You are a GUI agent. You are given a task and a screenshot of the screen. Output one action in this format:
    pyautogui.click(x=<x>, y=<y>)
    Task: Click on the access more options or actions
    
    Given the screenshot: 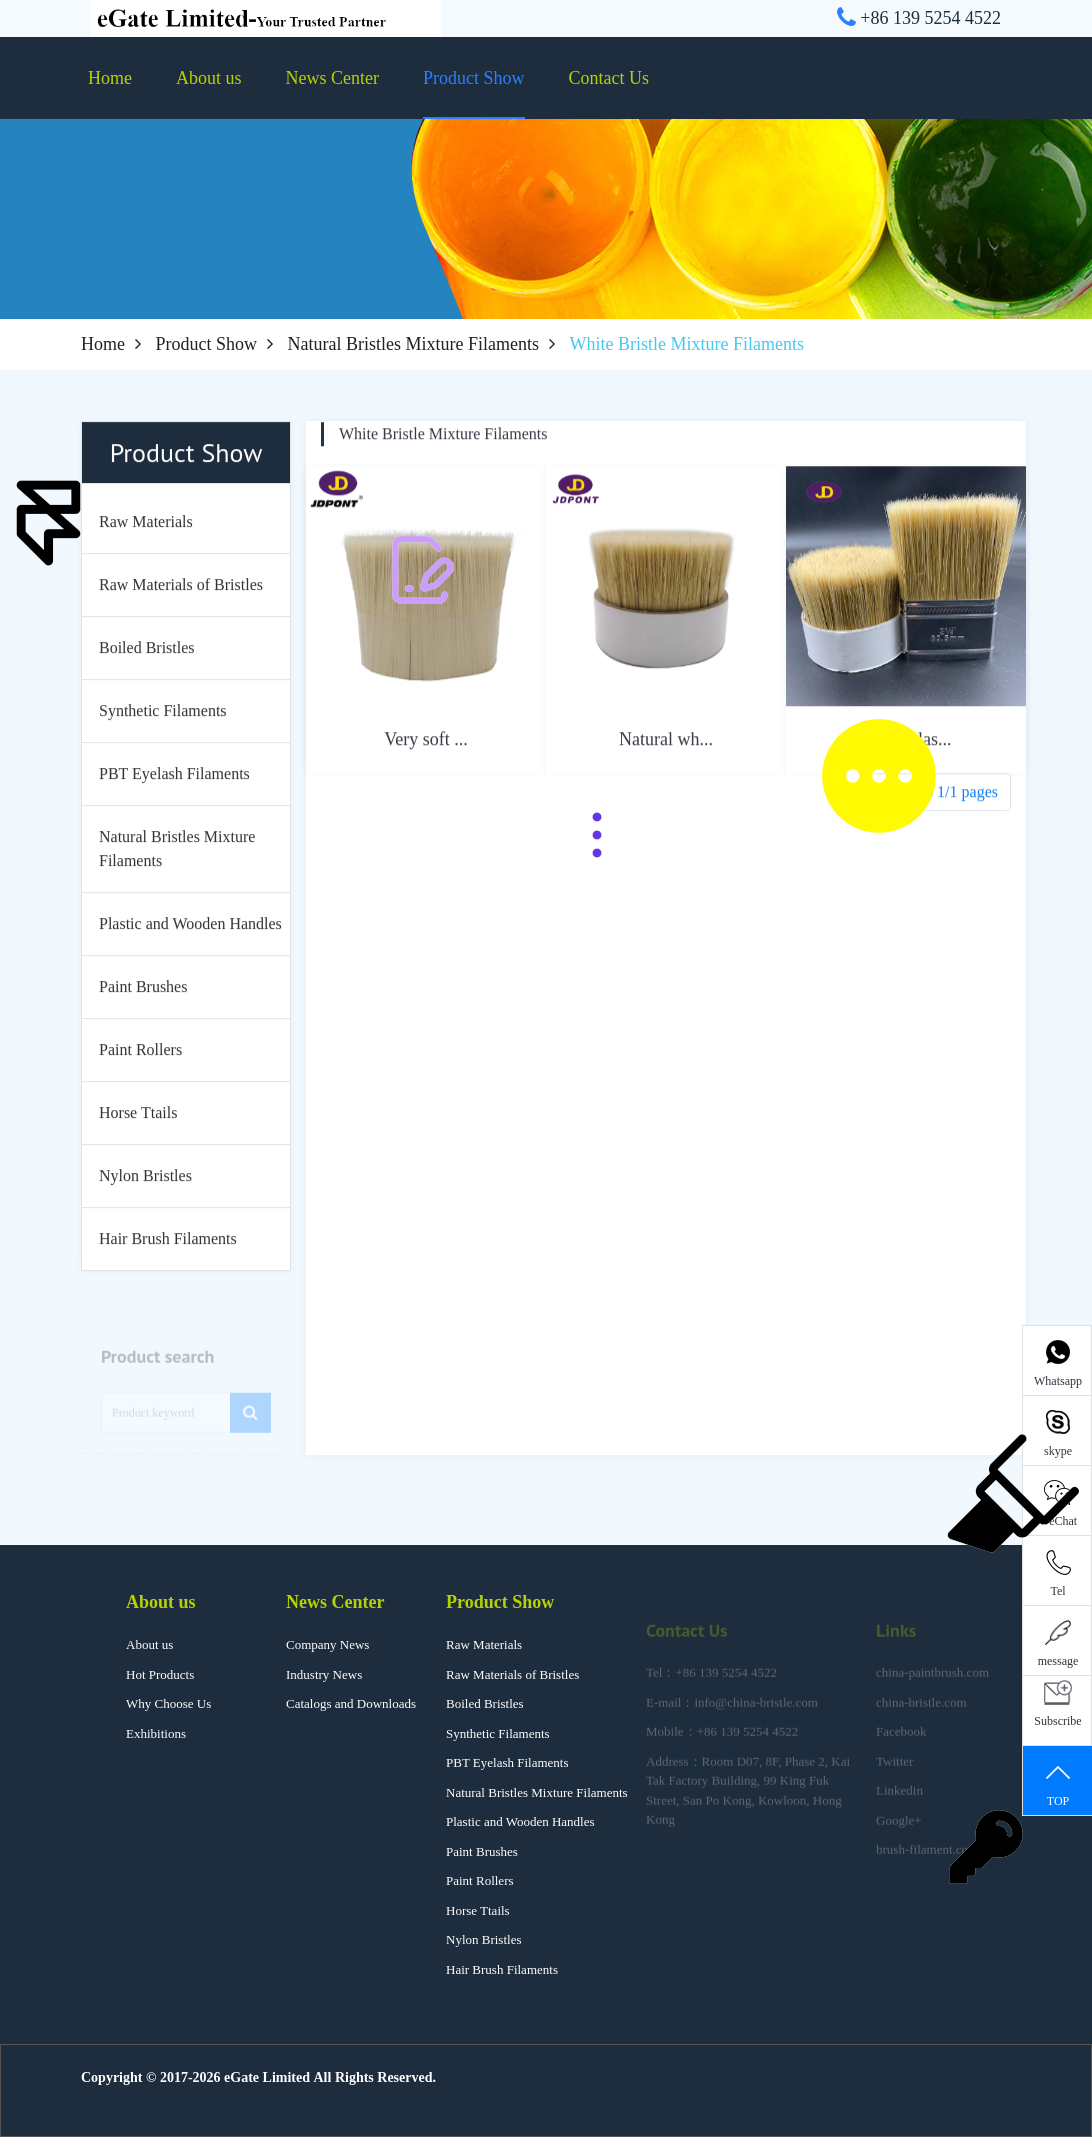 What is the action you would take?
    pyautogui.click(x=879, y=776)
    